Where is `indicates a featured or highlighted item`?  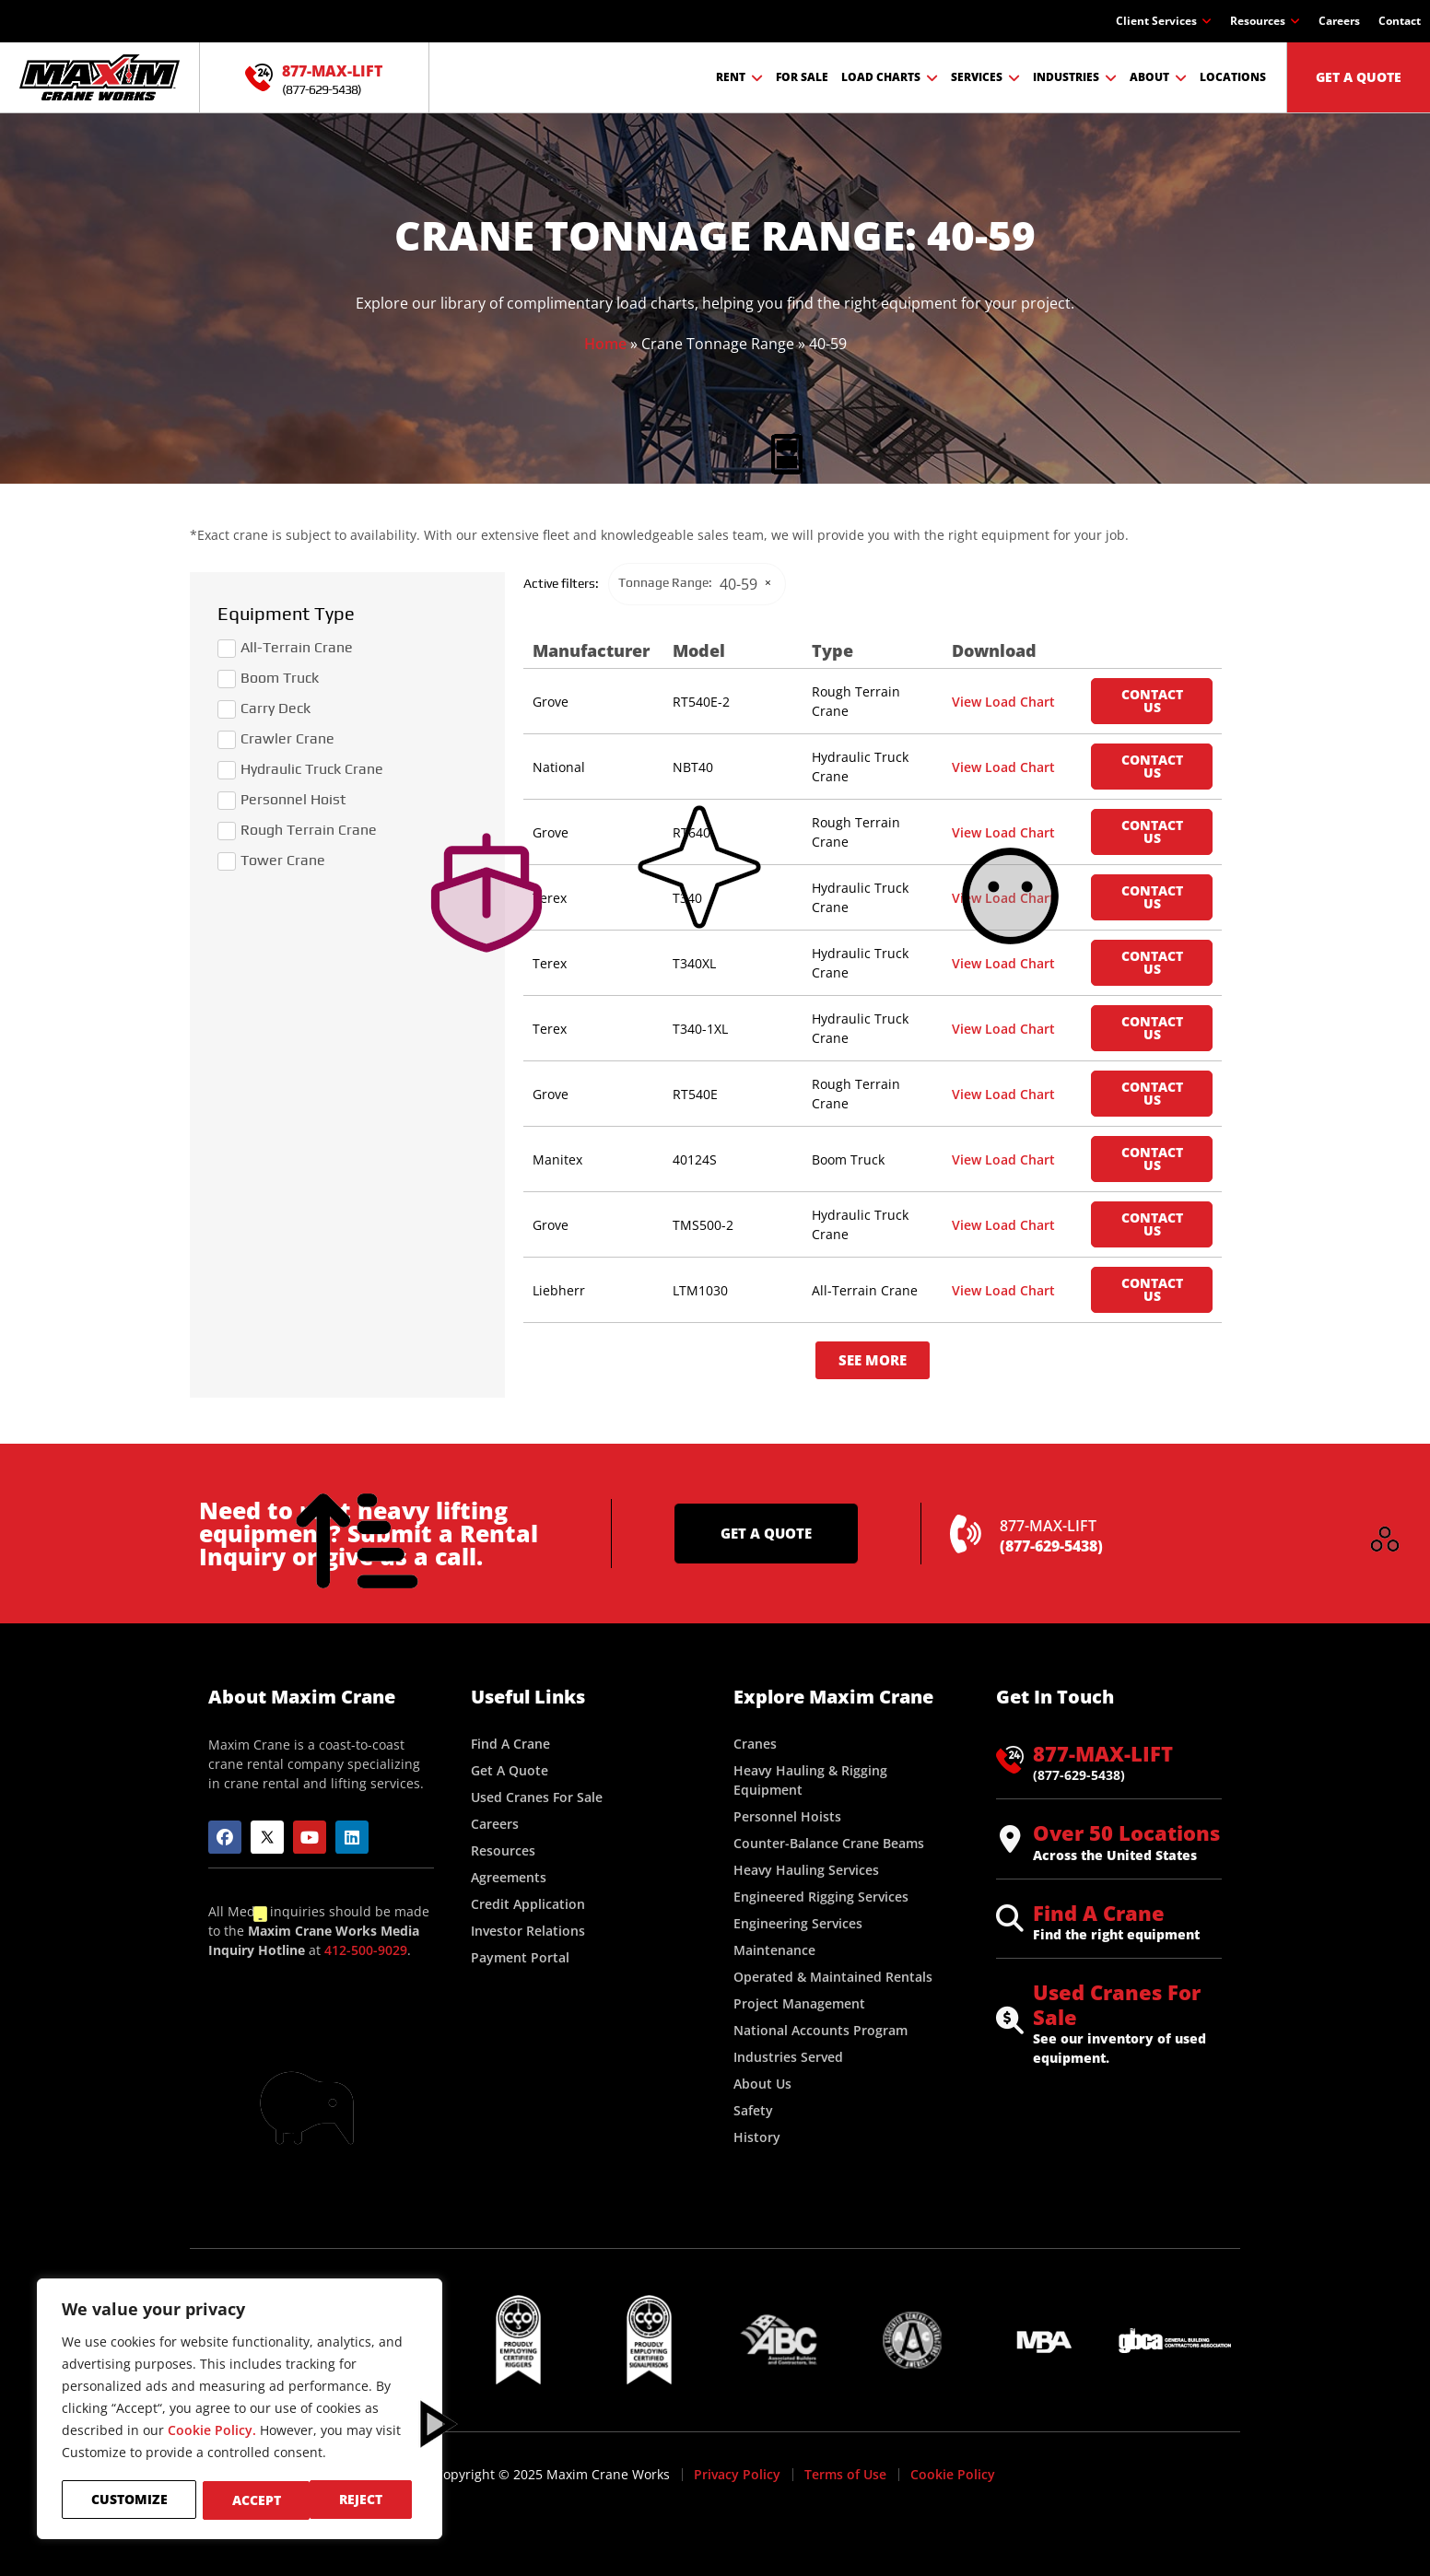 indicates a featured or highlighted item is located at coordinates (699, 867).